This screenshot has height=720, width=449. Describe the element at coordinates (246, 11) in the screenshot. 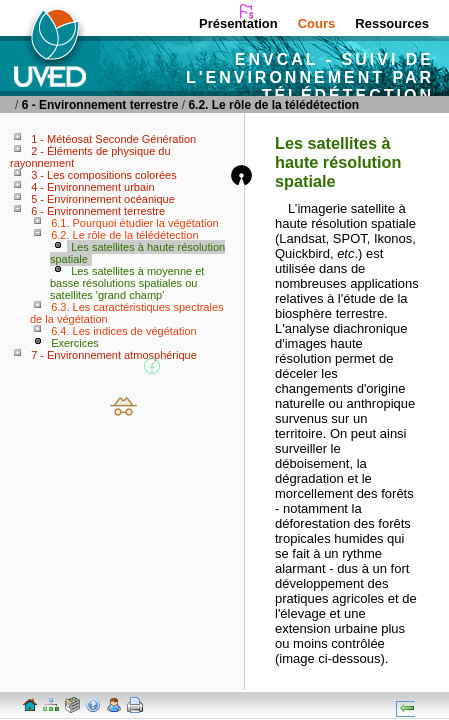

I see `flag a financial transaction or payment` at that location.